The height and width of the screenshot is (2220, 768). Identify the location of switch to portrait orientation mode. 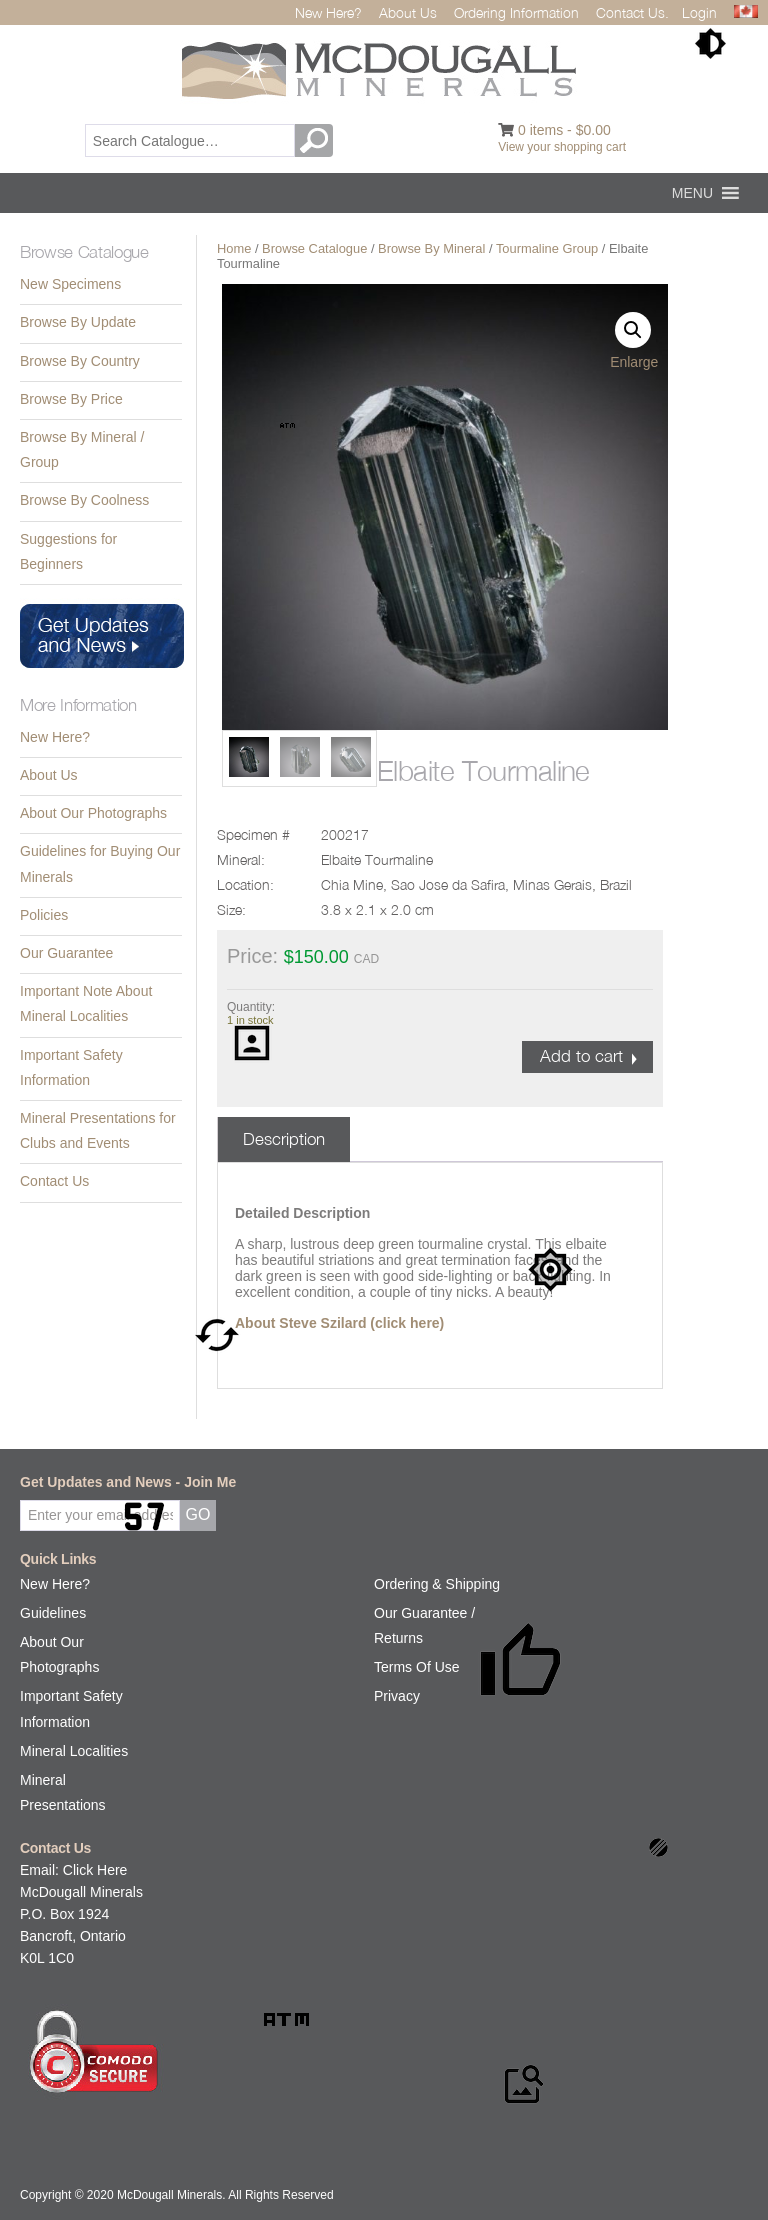
(252, 1043).